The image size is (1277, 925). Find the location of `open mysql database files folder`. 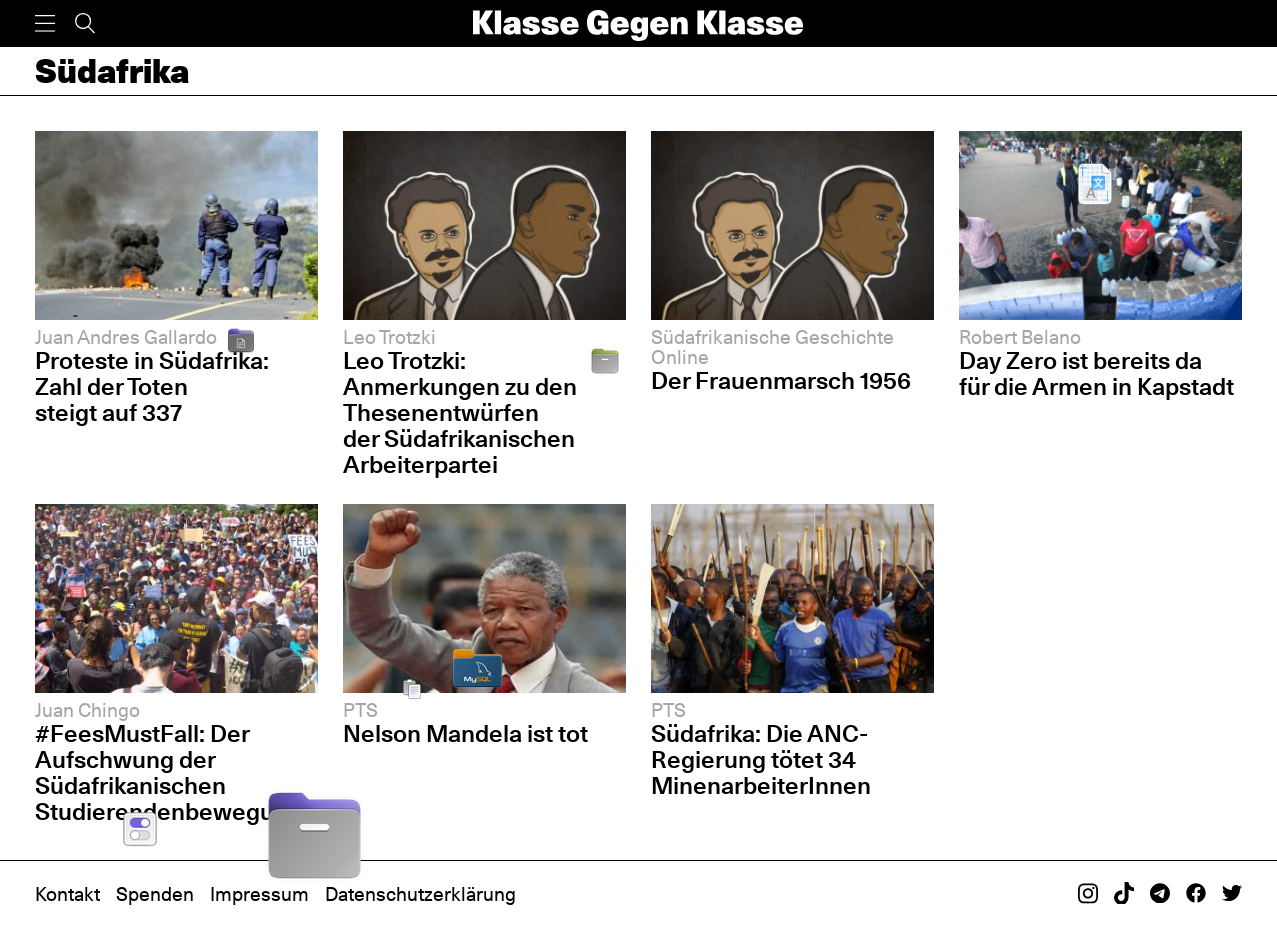

open mysql database files folder is located at coordinates (477, 669).